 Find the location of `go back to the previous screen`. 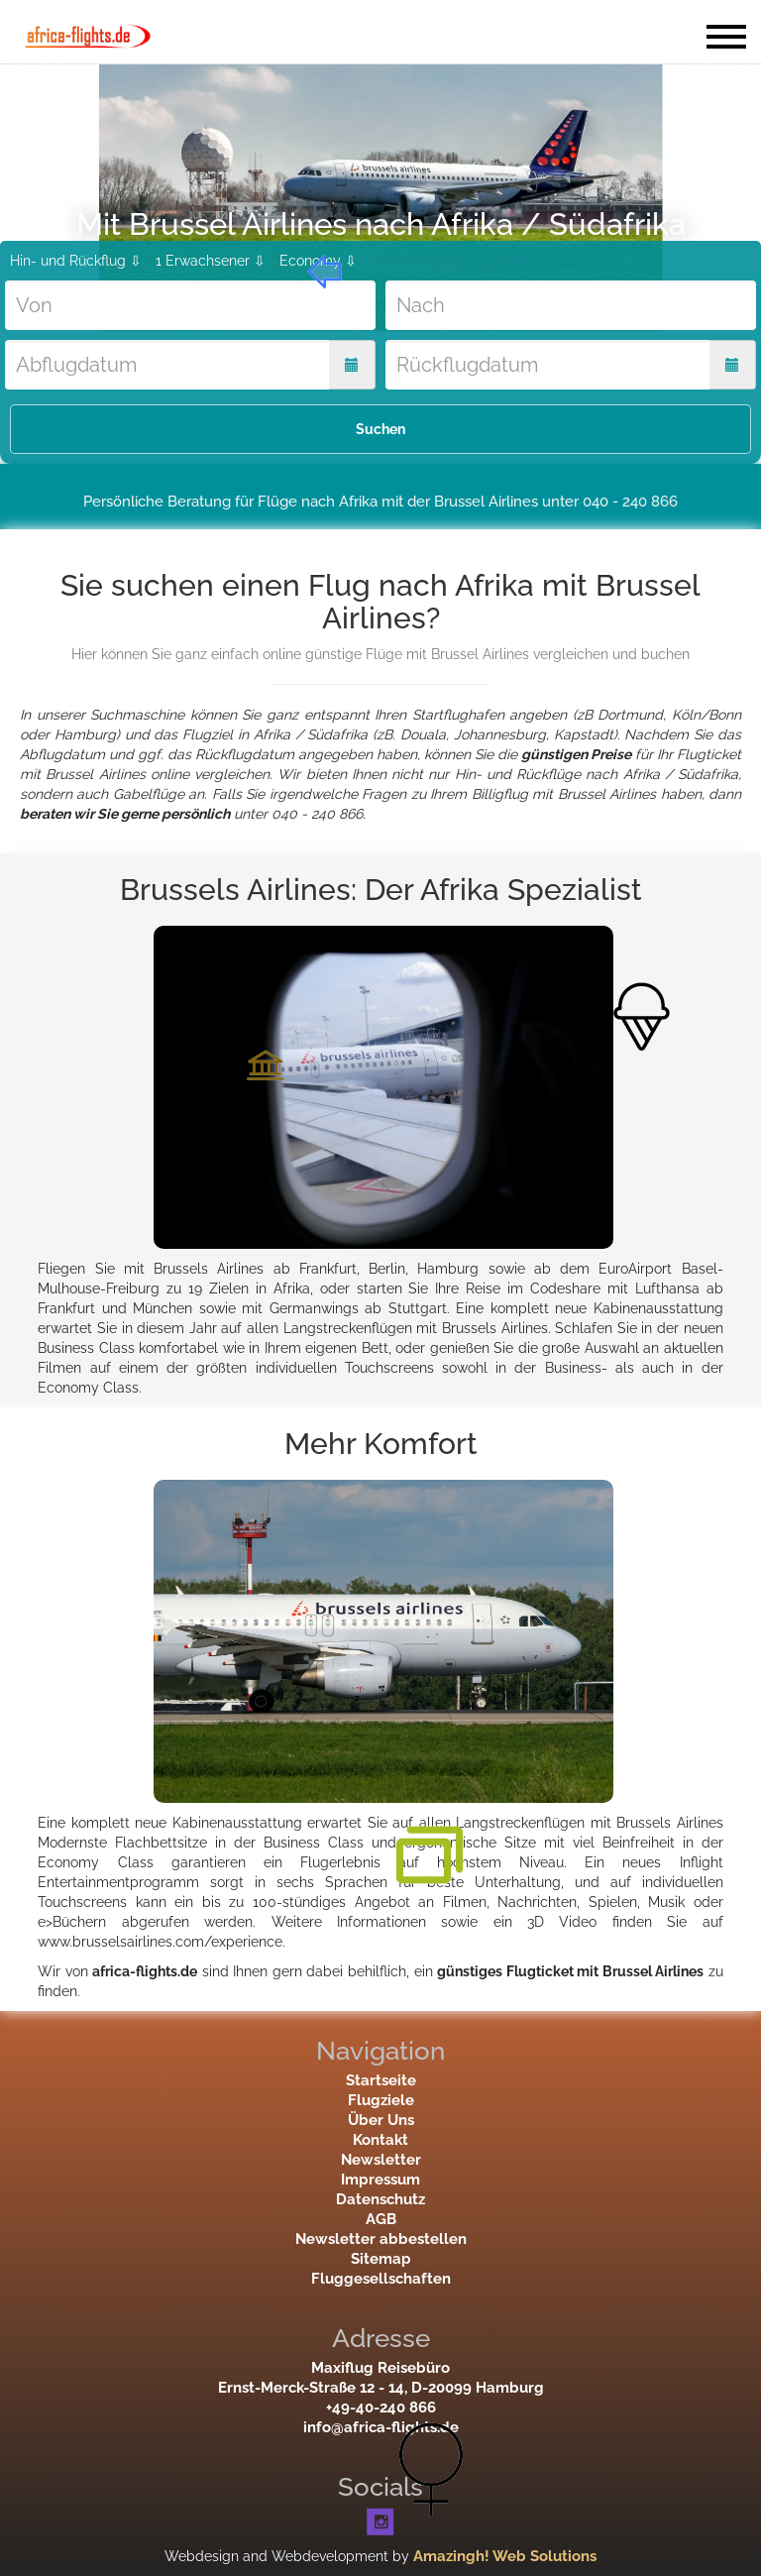

go back to the previous screen is located at coordinates (326, 272).